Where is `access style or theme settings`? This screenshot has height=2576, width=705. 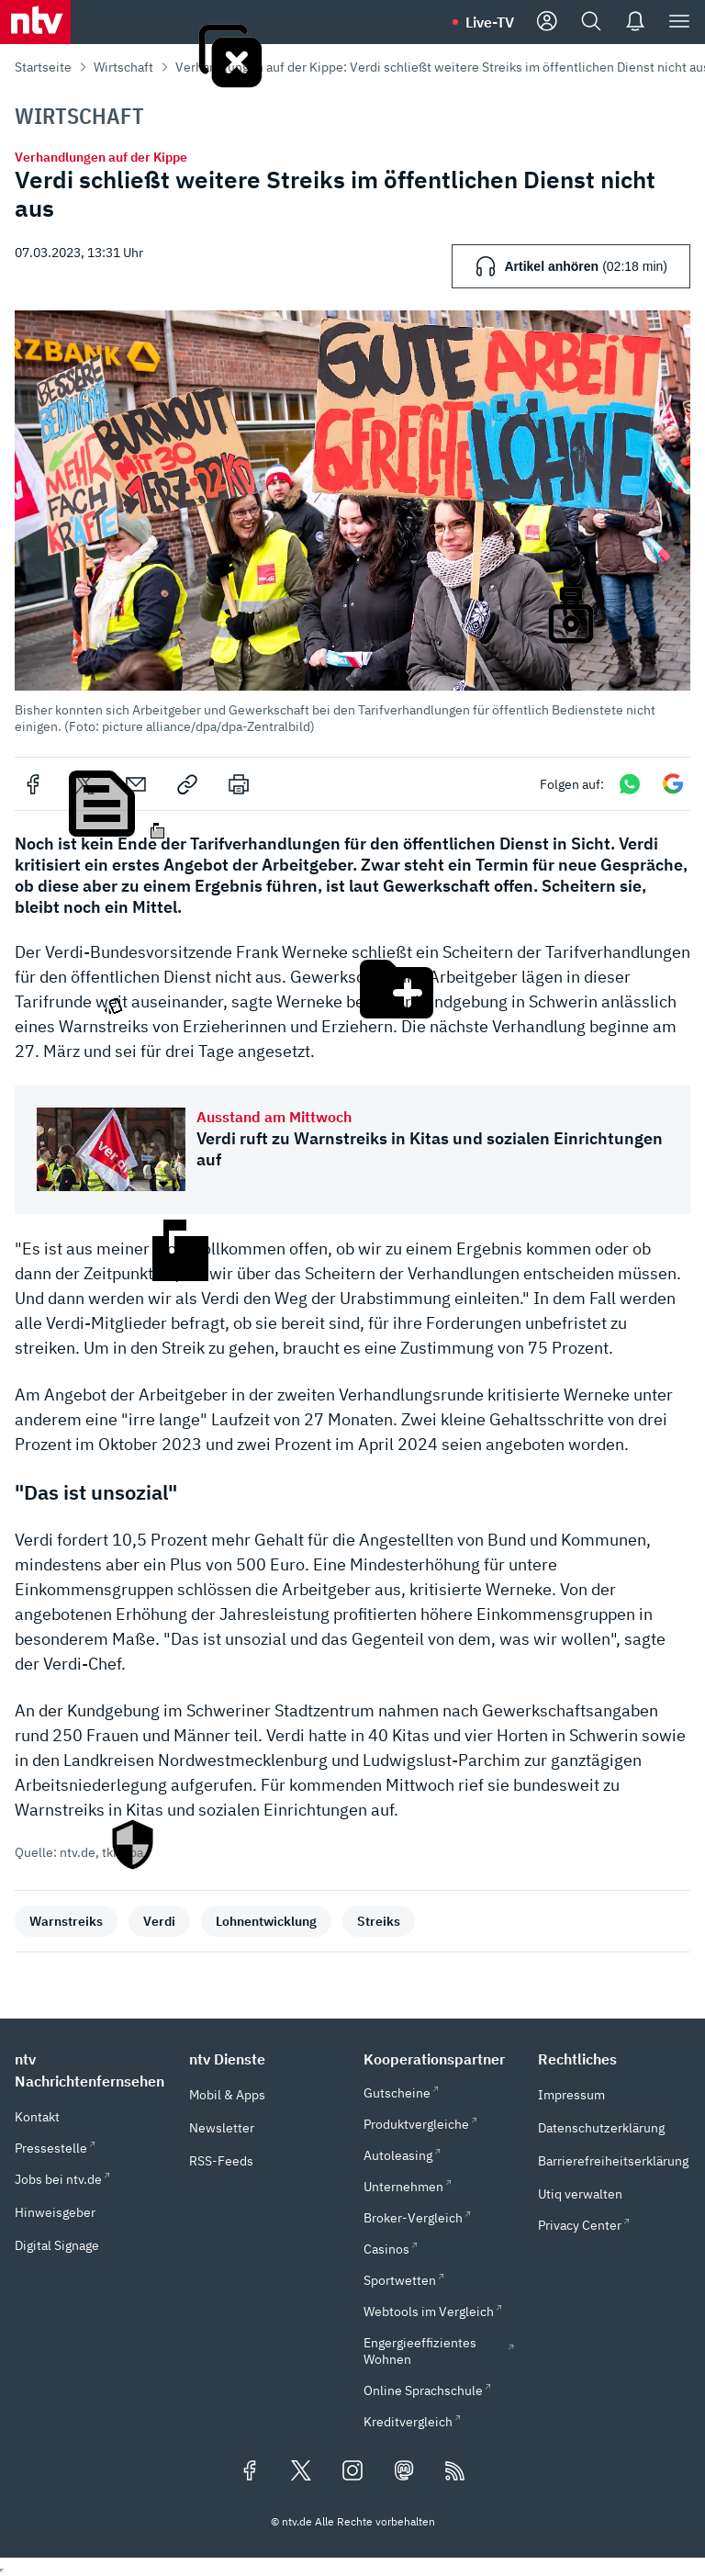
access style or theme settings is located at coordinates (114, 1006).